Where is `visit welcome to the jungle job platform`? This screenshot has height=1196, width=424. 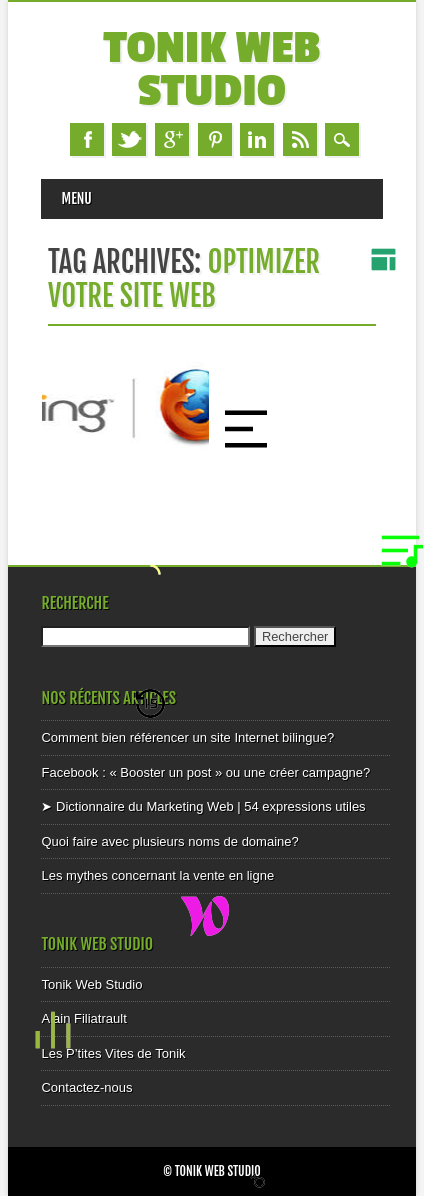 visit welcome to the jungle job platform is located at coordinates (205, 916).